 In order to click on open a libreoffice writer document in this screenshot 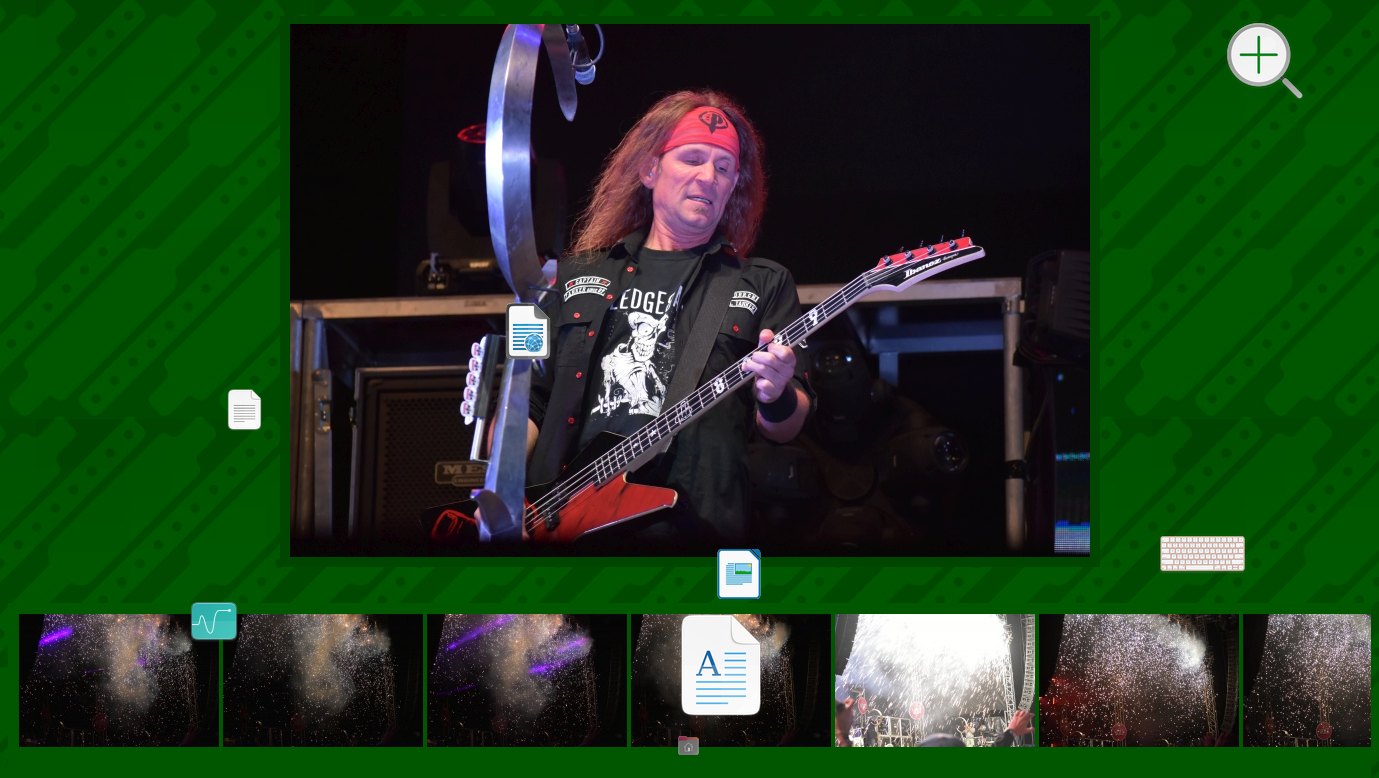, I will do `click(739, 574)`.